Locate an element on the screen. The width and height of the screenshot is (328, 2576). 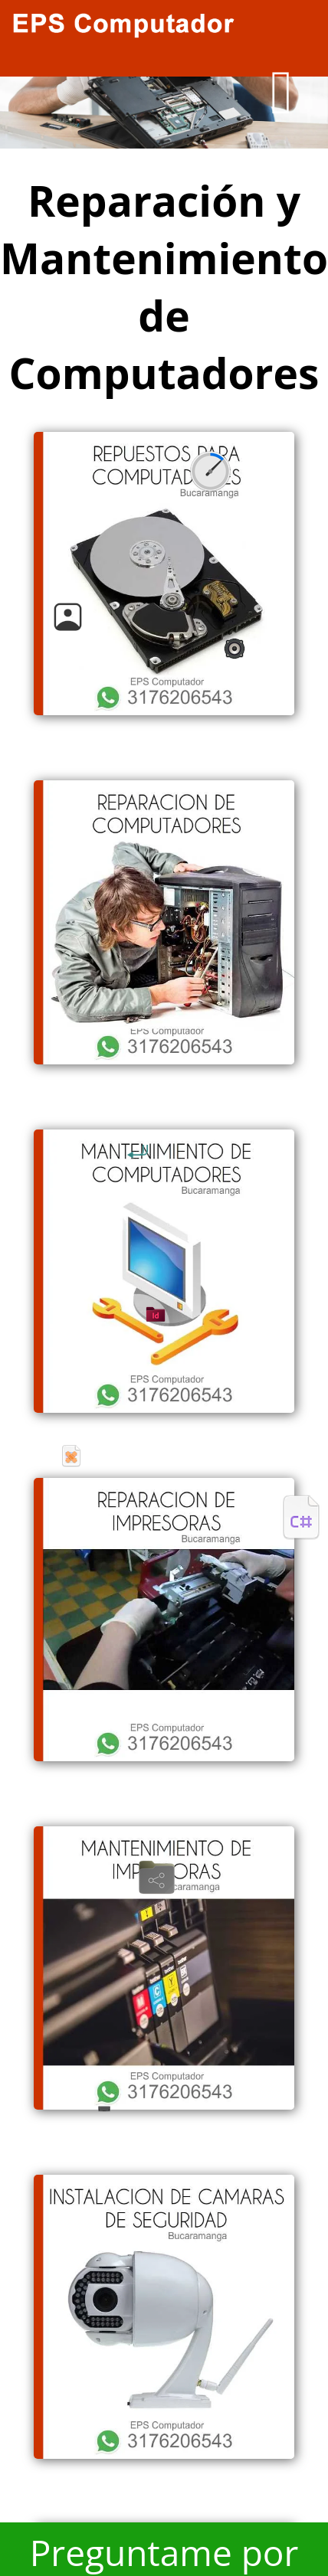
adjust speaker or audio output settings is located at coordinates (235, 649).